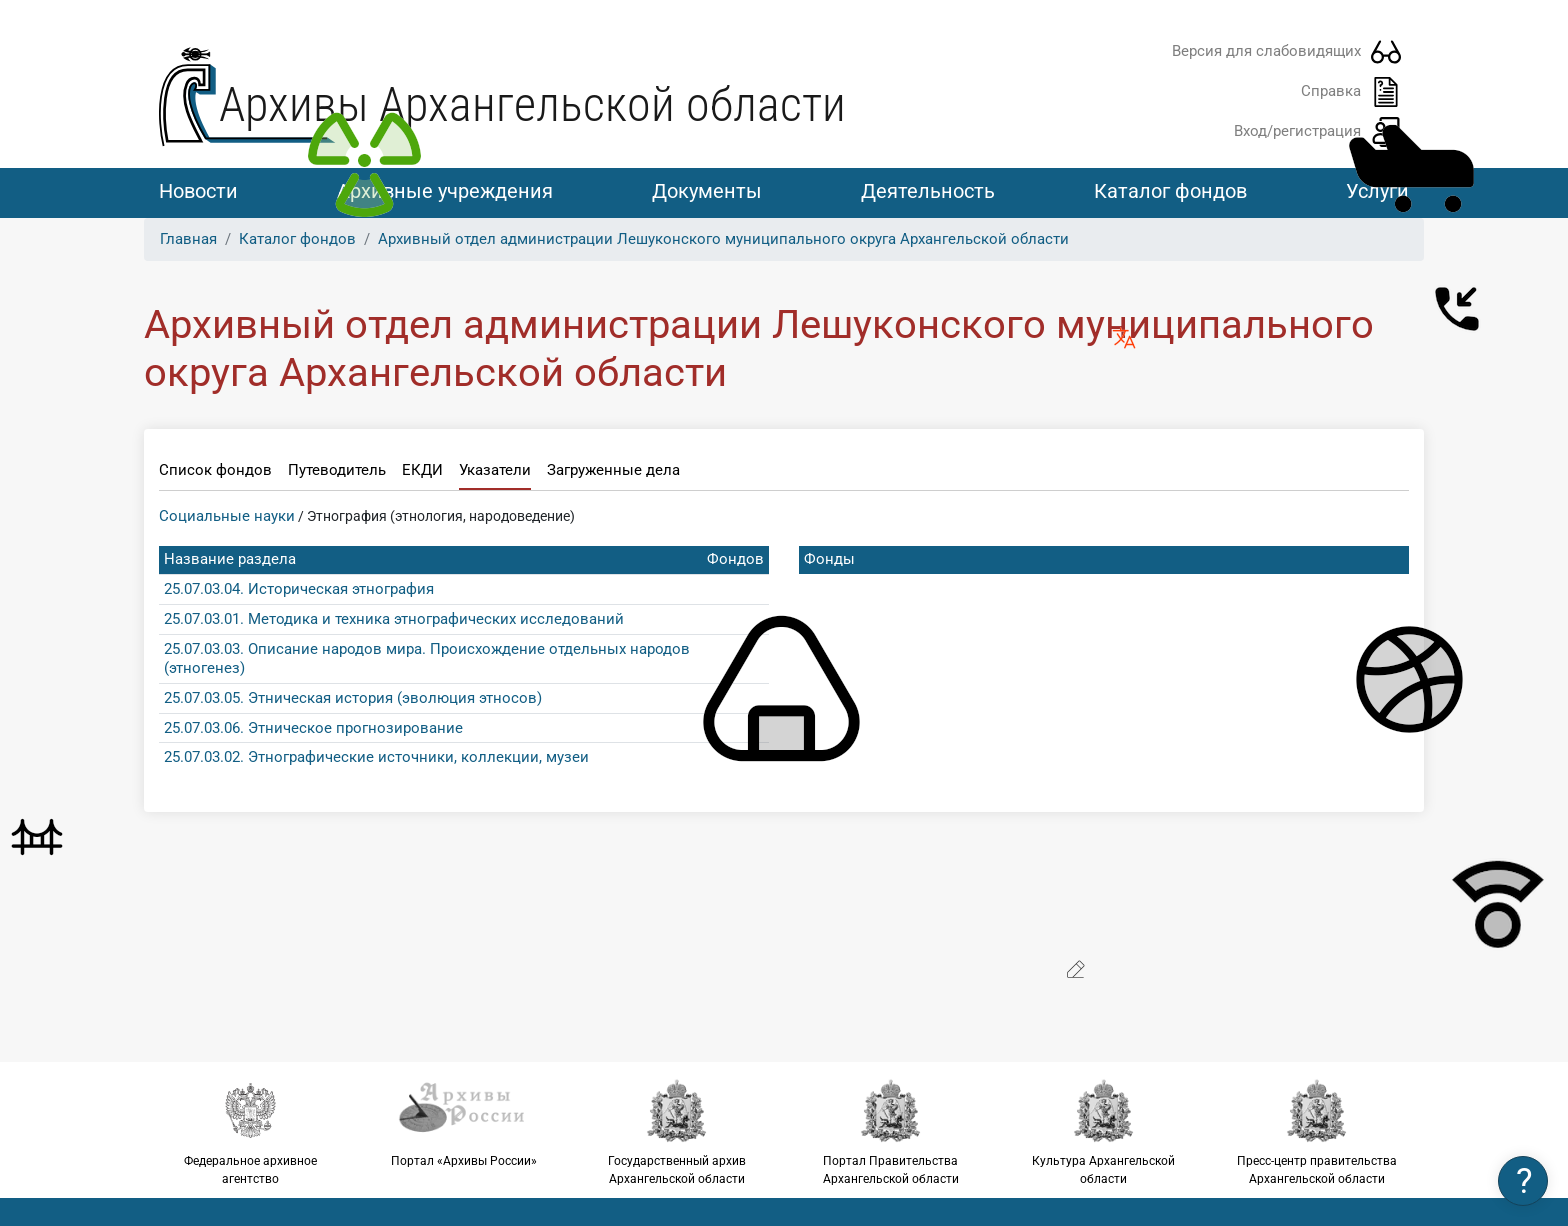 The height and width of the screenshot is (1226, 1568). Describe the element at coordinates (37, 837) in the screenshot. I see `view nearby bridges or crossings` at that location.